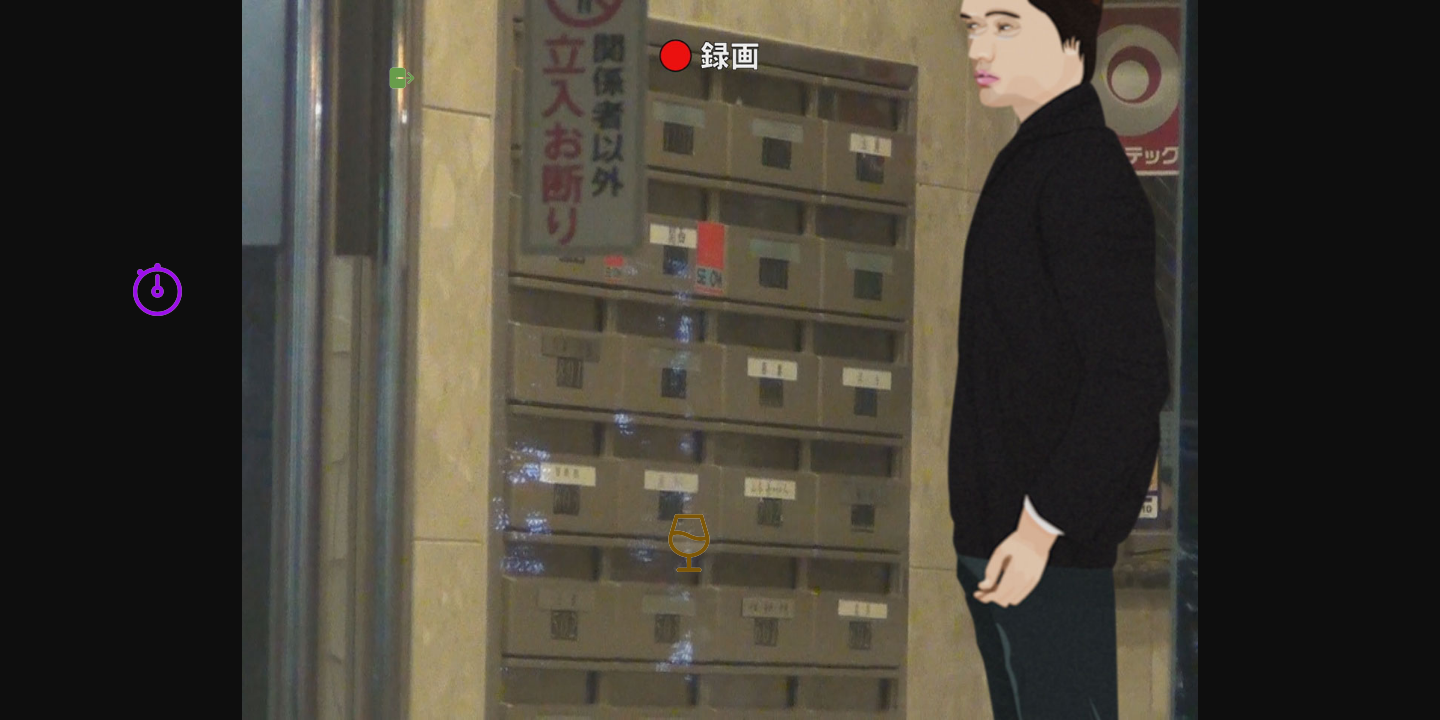  I want to click on log out of your account, so click(402, 78).